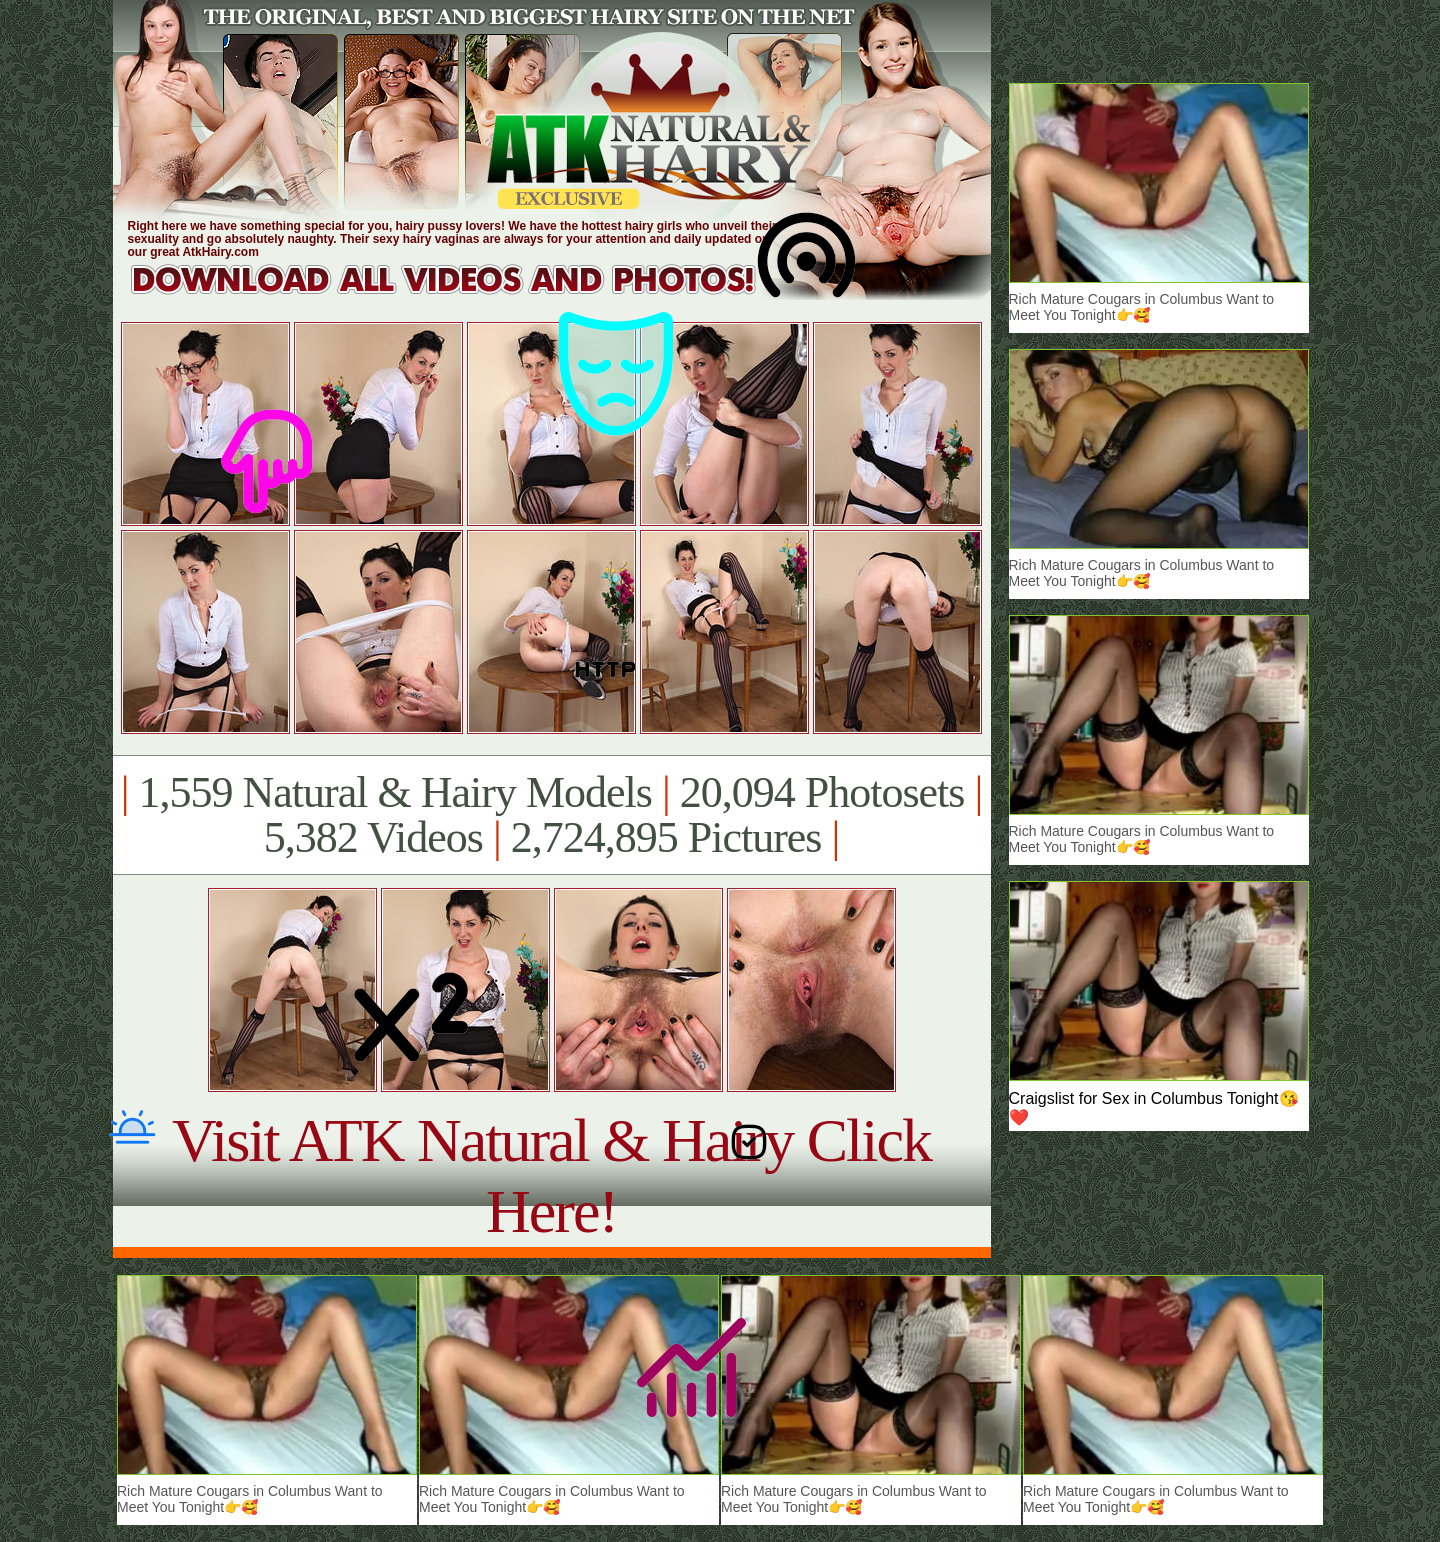 Image resolution: width=1440 pixels, height=1542 pixels. What do you see at coordinates (691, 1367) in the screenshot?
I see `view analytics and performance trends` at bounding box center [691, 1367].